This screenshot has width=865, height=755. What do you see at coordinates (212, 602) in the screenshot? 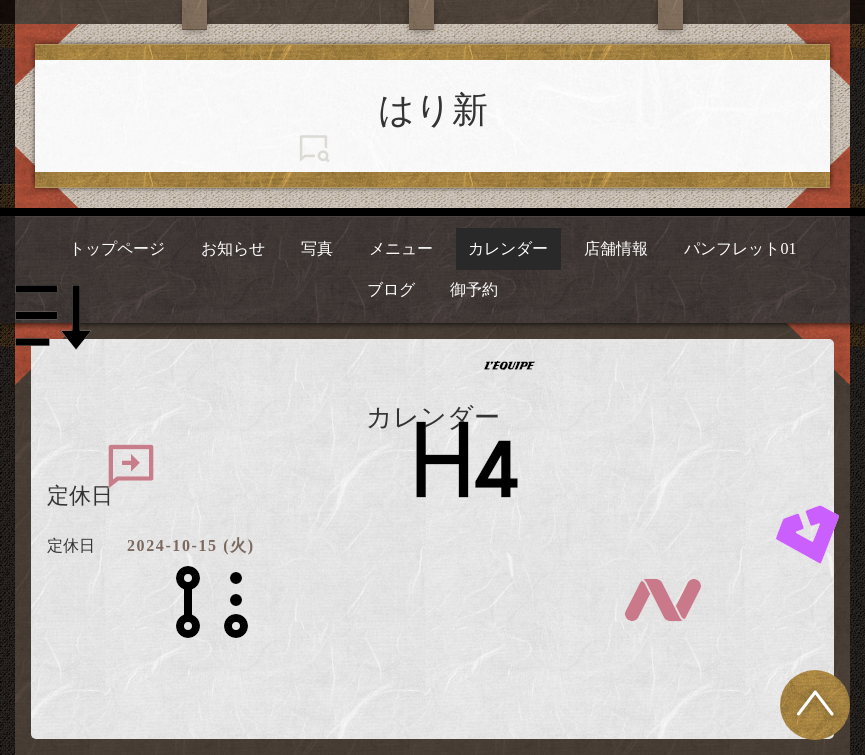
I see `indicates a draft pull request in git` at bounding box center [212, 602].